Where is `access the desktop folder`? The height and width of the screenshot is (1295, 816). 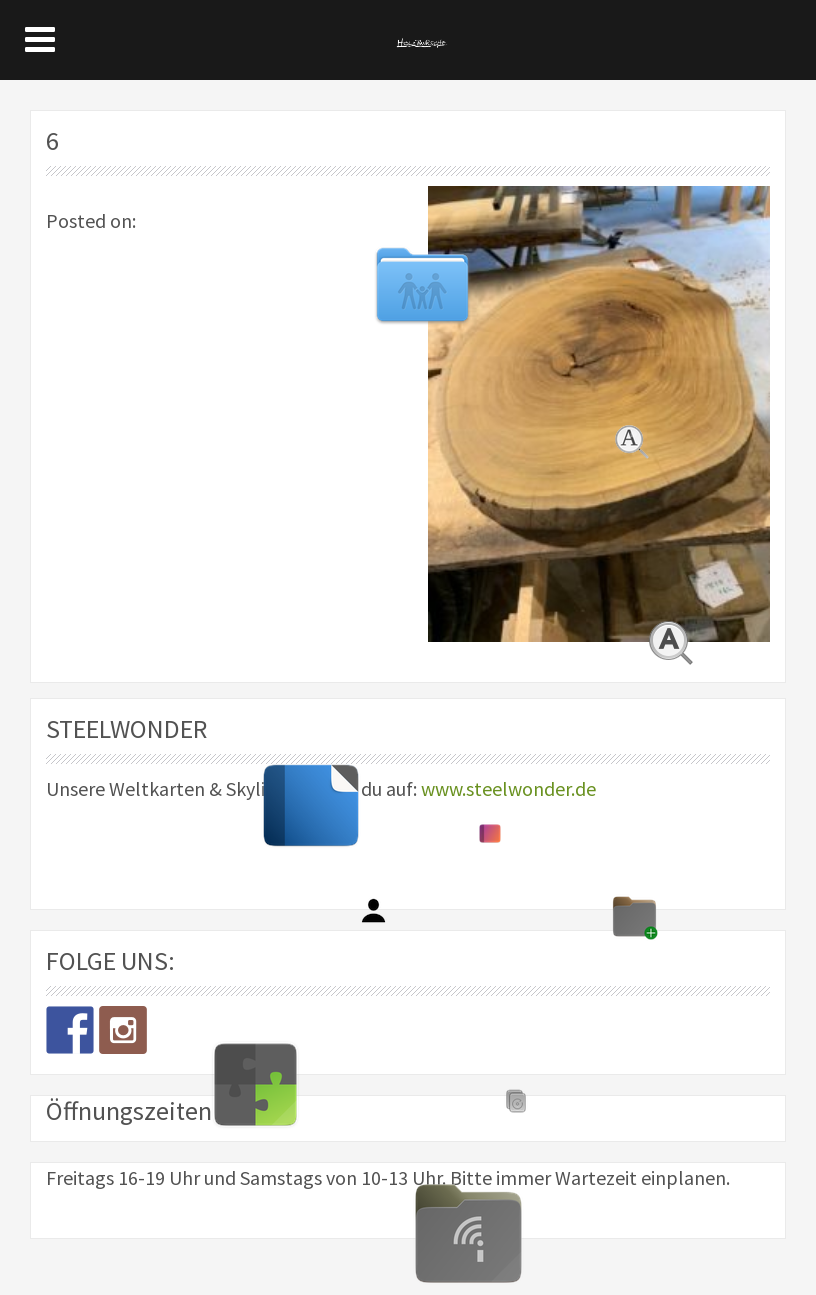 access the desktop folder is located at coordinates (490, 833).